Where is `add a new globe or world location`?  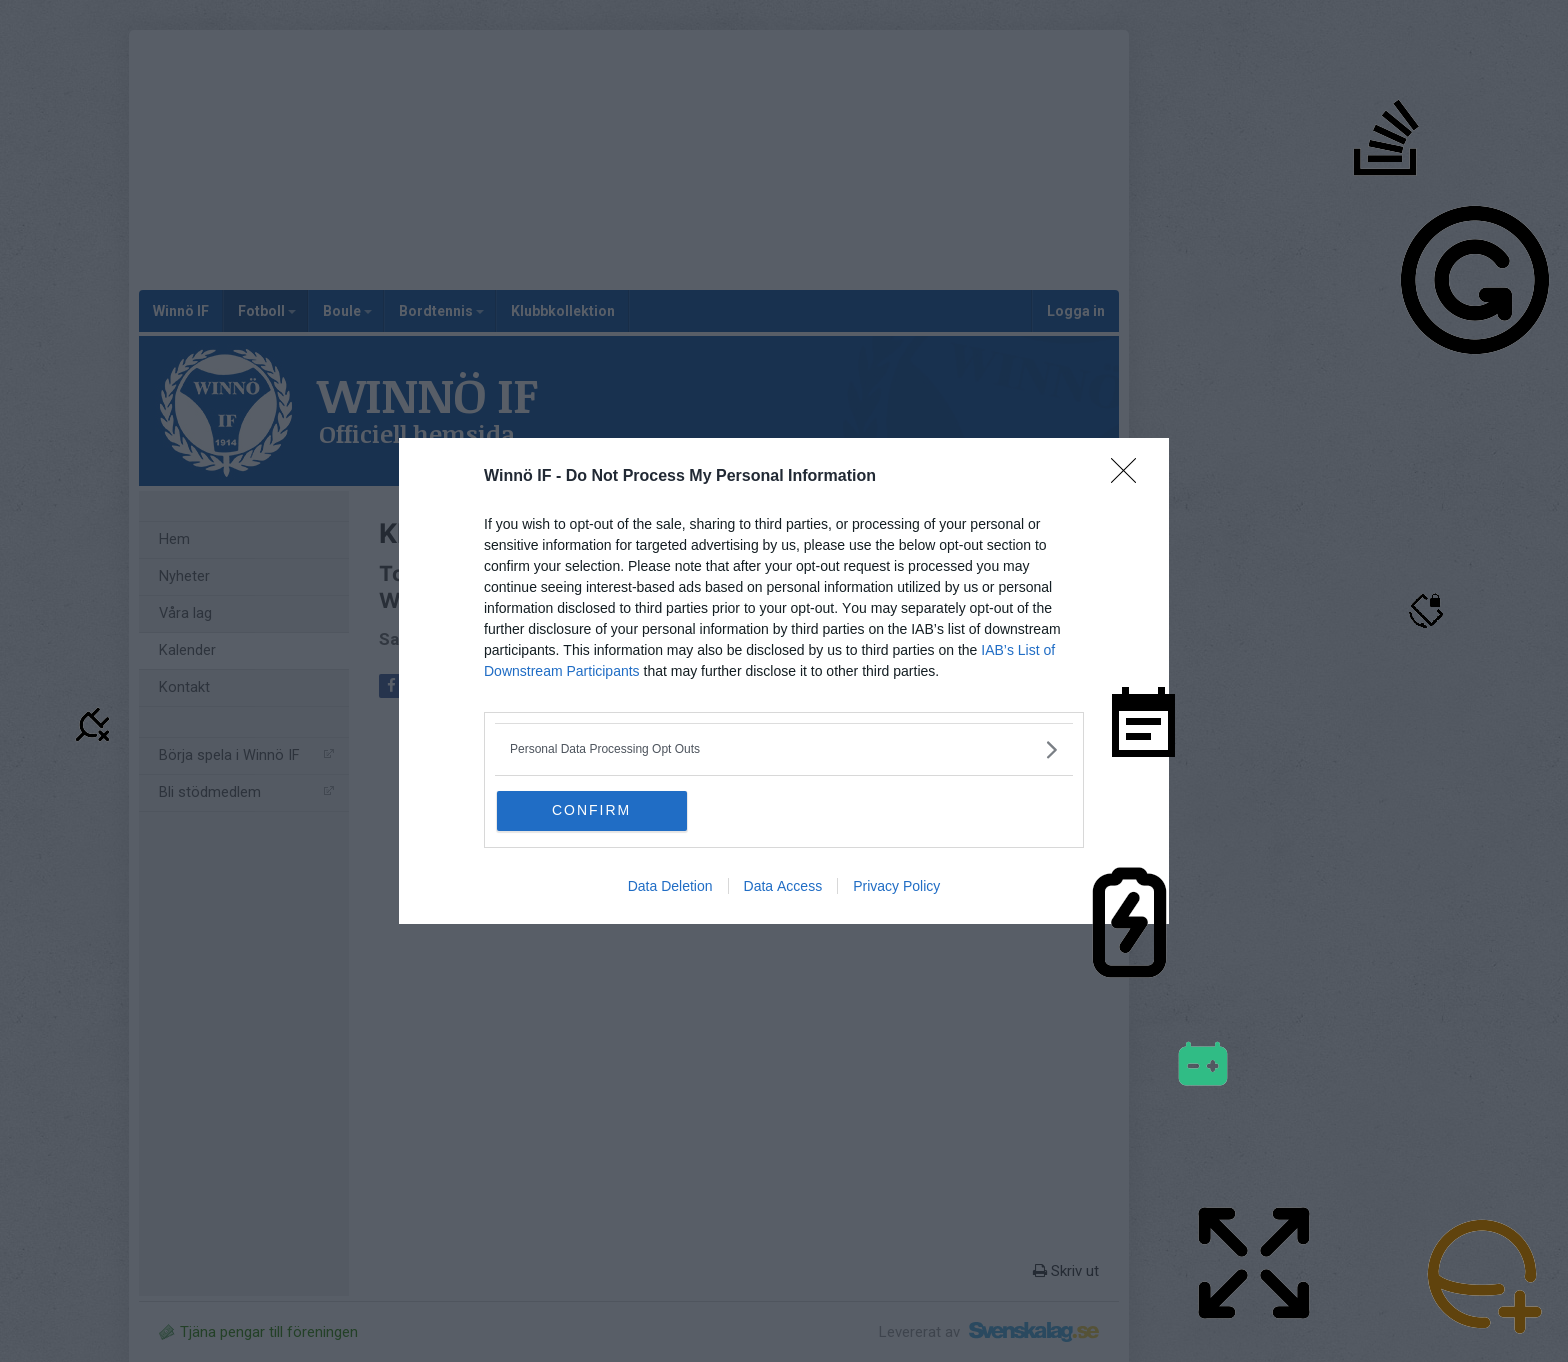
add a new globe or world location is located at coordinates (1482, 1274).